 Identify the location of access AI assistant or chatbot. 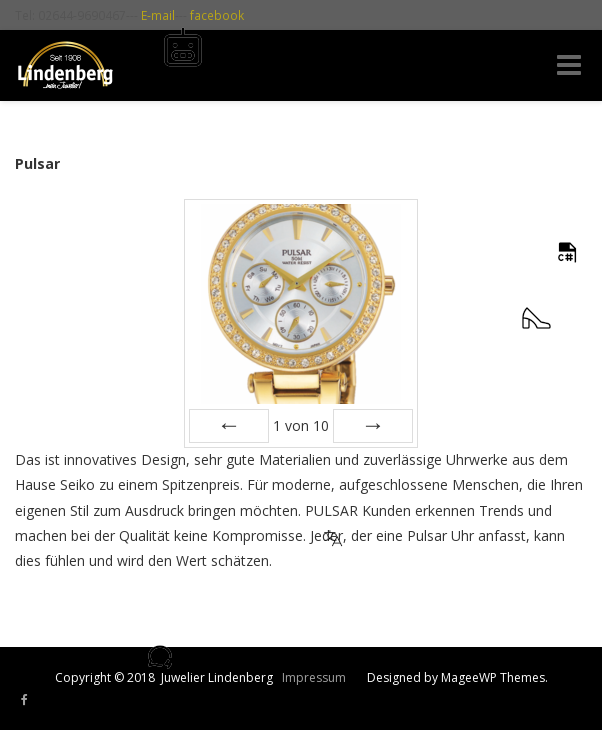
(183, 49).